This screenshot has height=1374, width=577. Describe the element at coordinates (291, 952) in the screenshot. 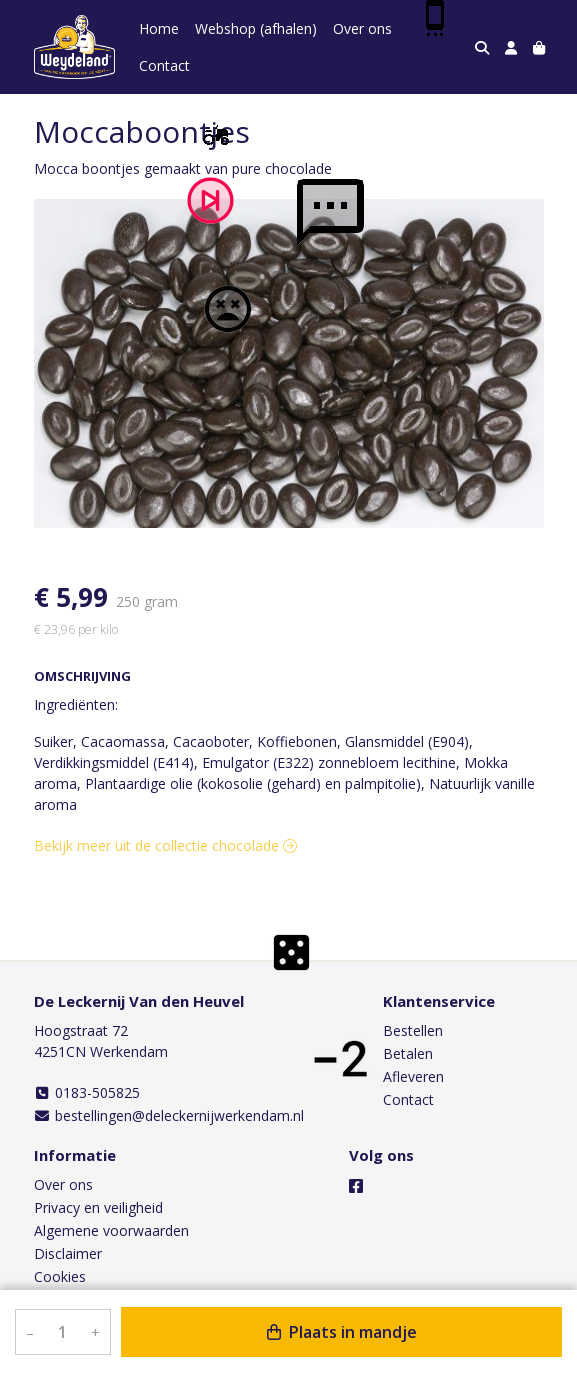

I see `access casino or gambling games` at that location.